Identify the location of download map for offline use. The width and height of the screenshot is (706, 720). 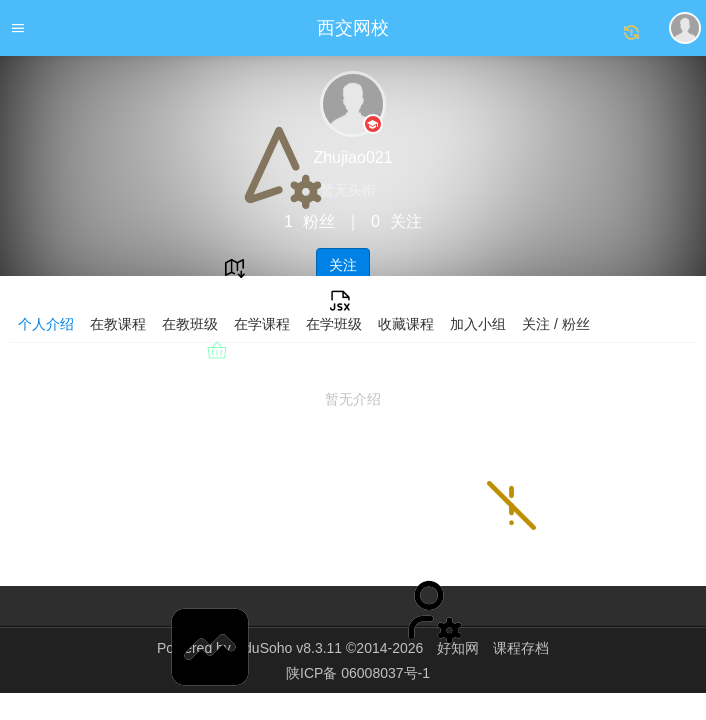
(234, 267).